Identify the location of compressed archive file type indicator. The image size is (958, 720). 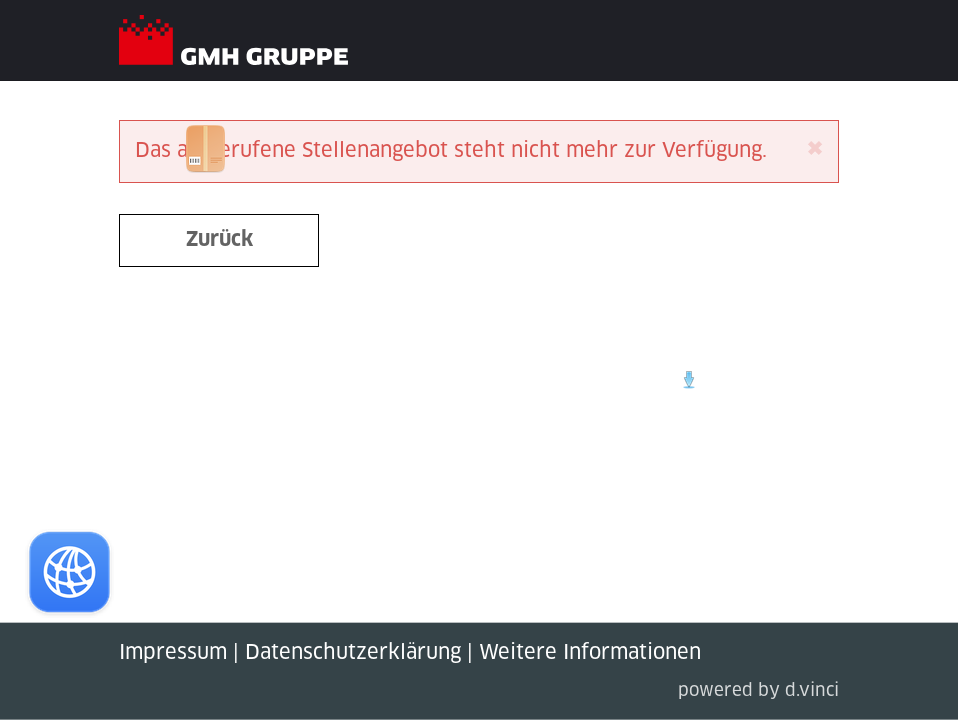
(205, 148).